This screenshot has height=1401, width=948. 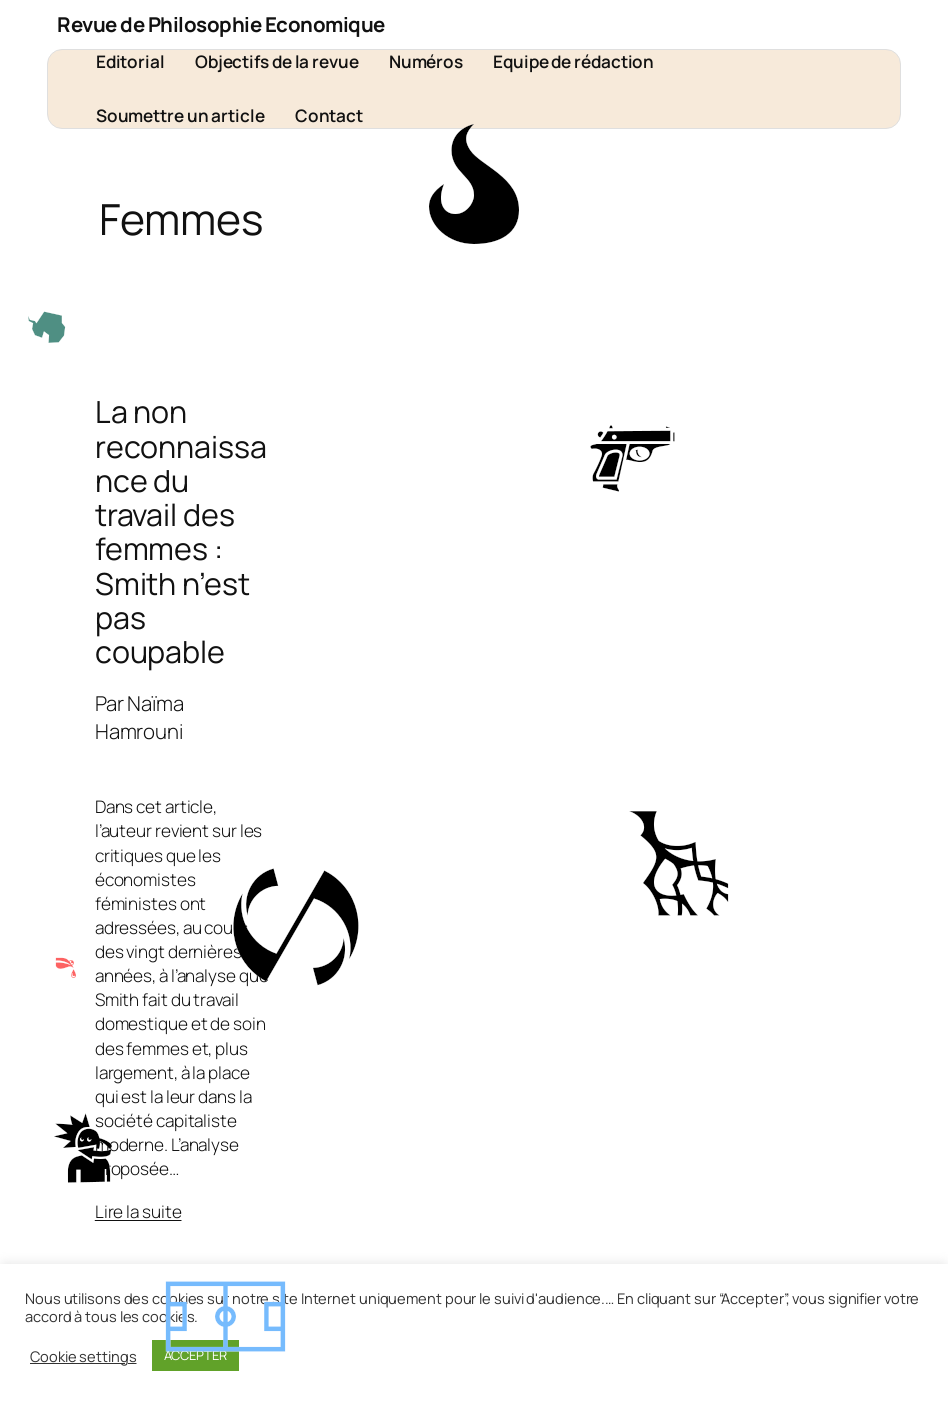 What do you see at coordinates (225, 1316) in the screenshot?
I see `view soccer field or pitch layout` at bounding box center [225, 1316].